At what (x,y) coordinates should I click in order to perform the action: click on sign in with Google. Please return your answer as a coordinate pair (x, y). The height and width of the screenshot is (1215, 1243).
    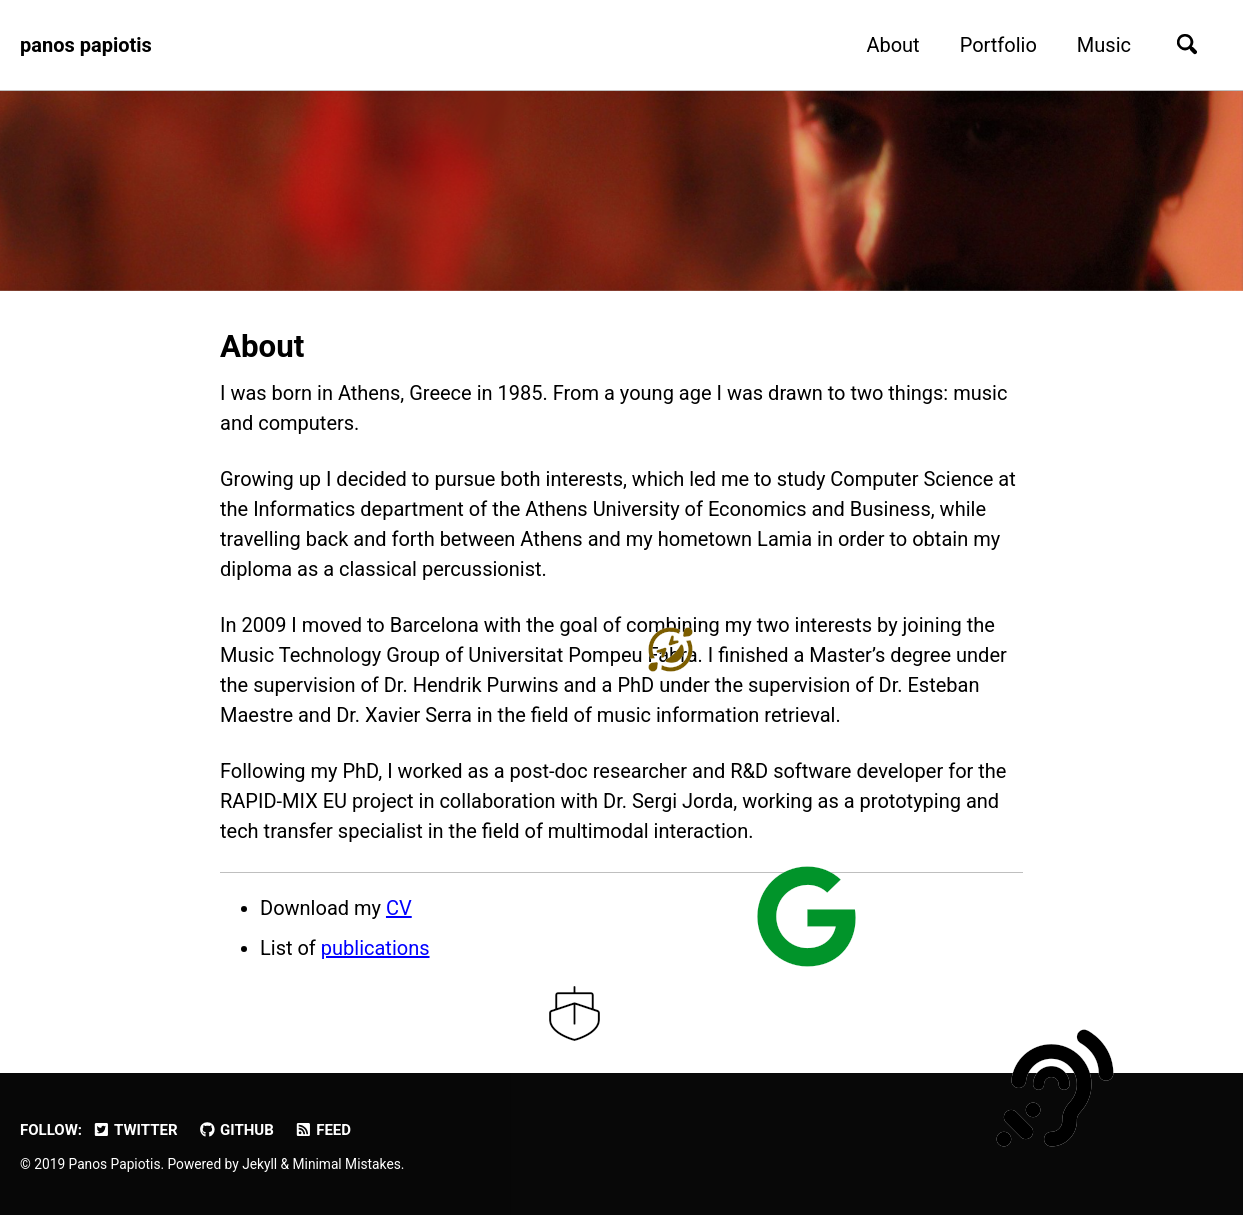
    Looking at the image, I should click on (806, 916).